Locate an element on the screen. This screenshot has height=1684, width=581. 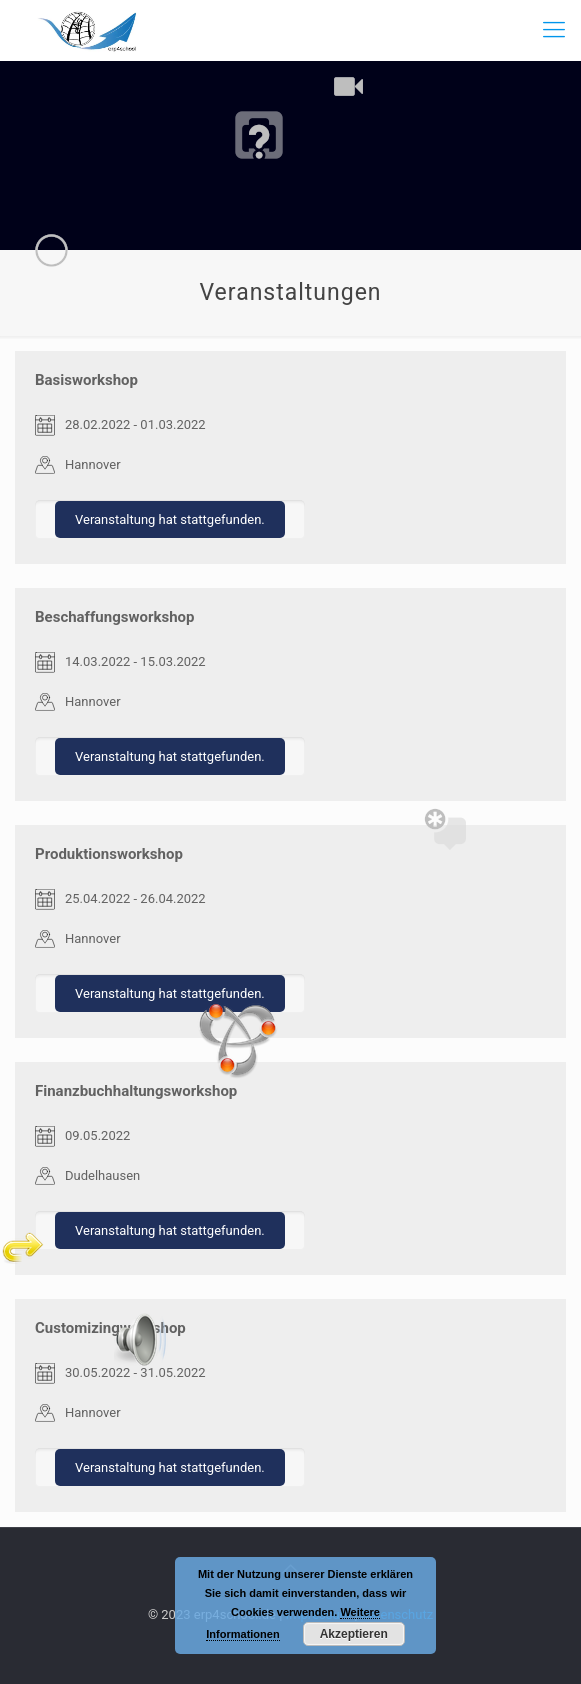
indicates medium volume level is located at coordinates (142, 1339).